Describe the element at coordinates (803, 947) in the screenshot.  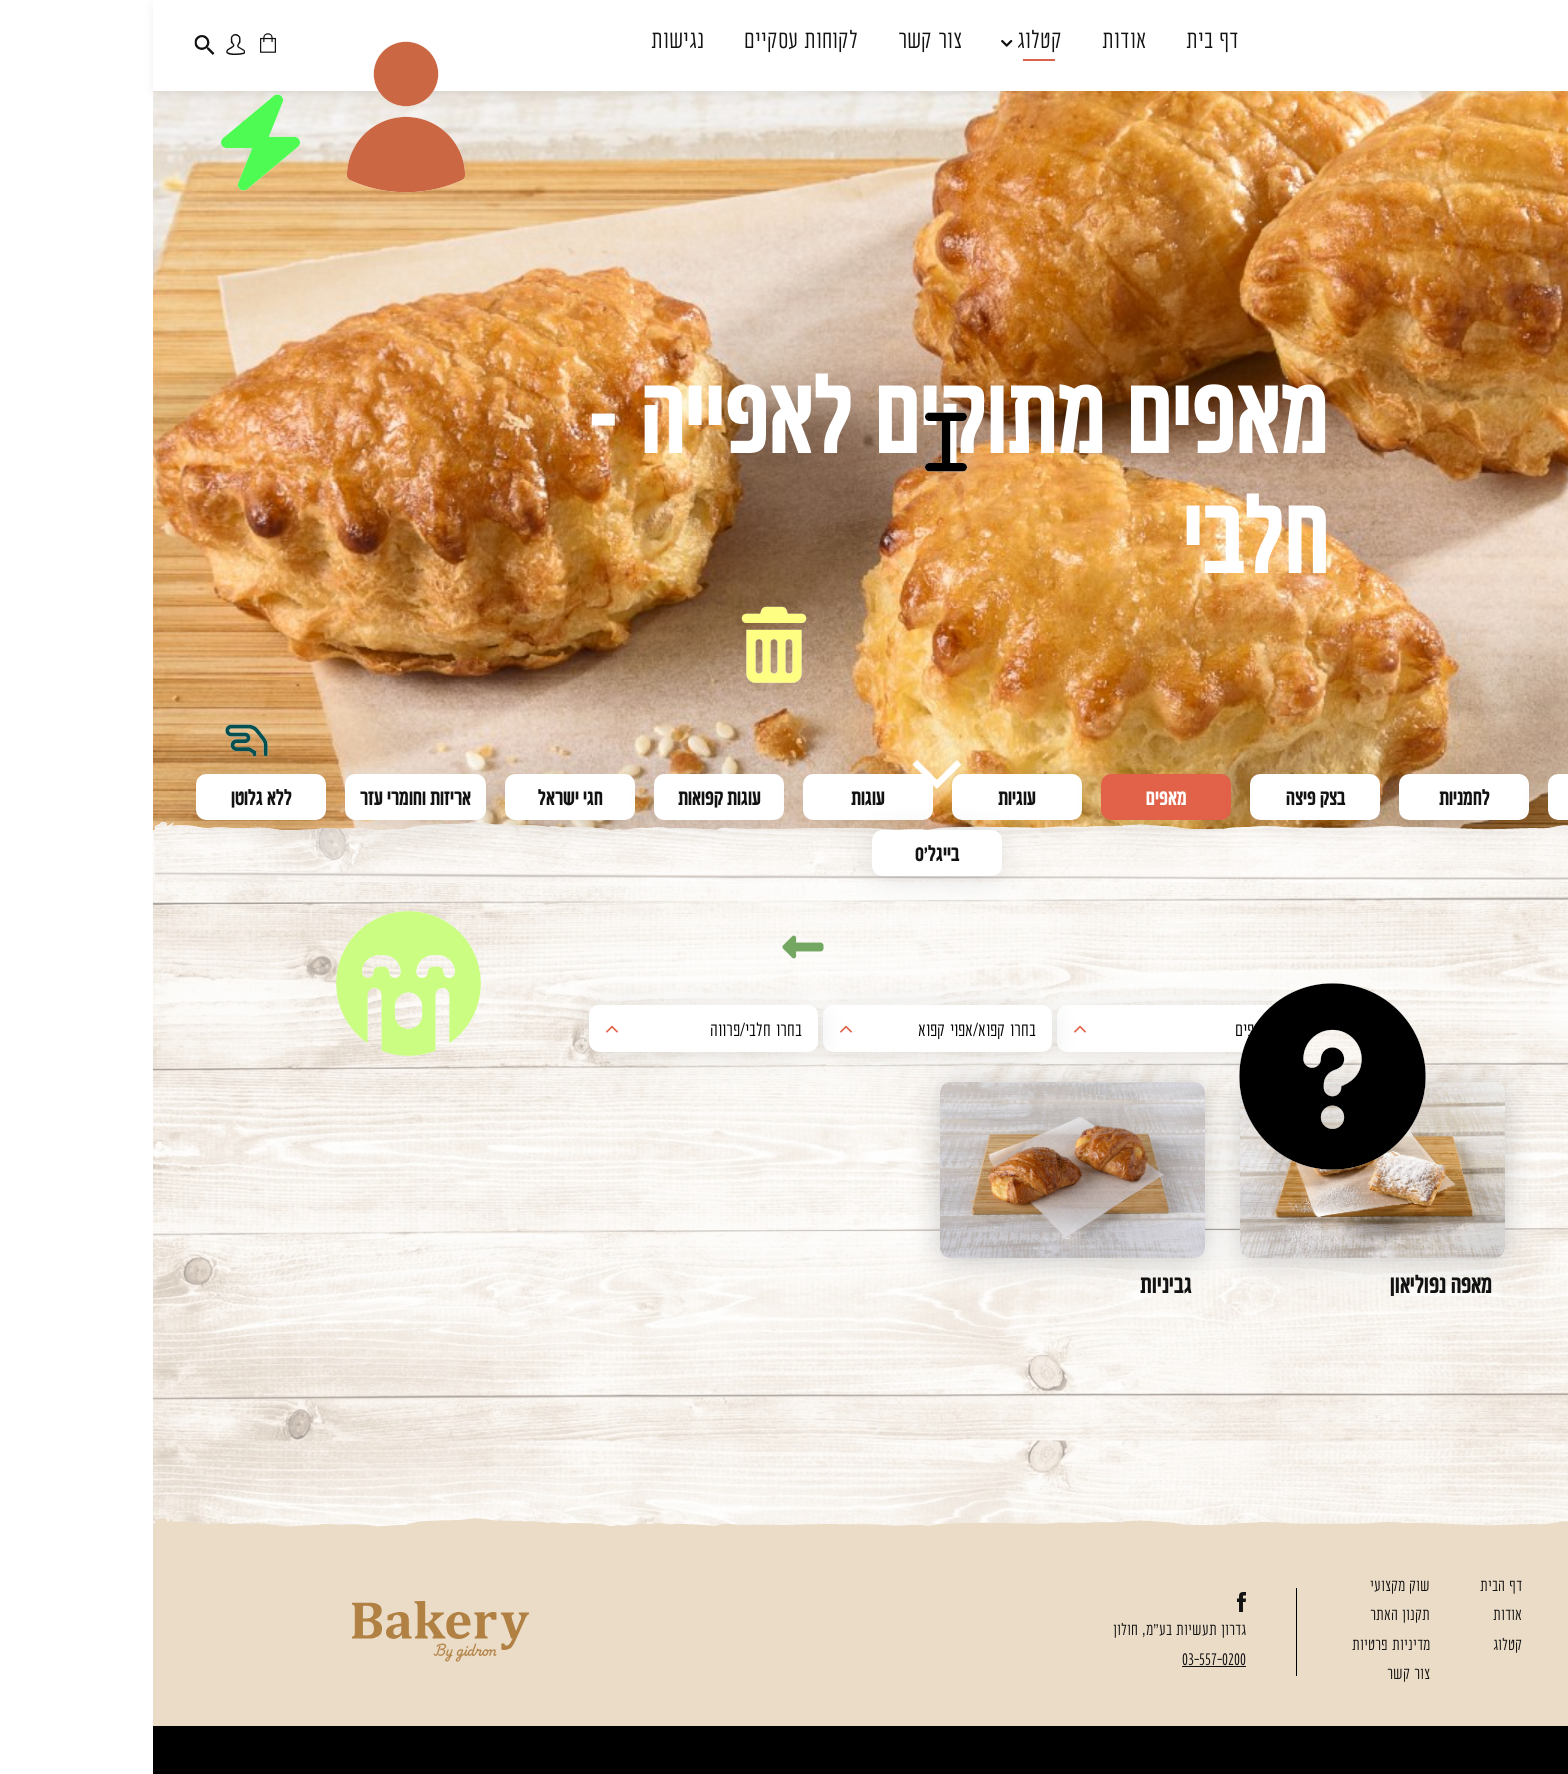
I see `go back to previous screen` at that location.